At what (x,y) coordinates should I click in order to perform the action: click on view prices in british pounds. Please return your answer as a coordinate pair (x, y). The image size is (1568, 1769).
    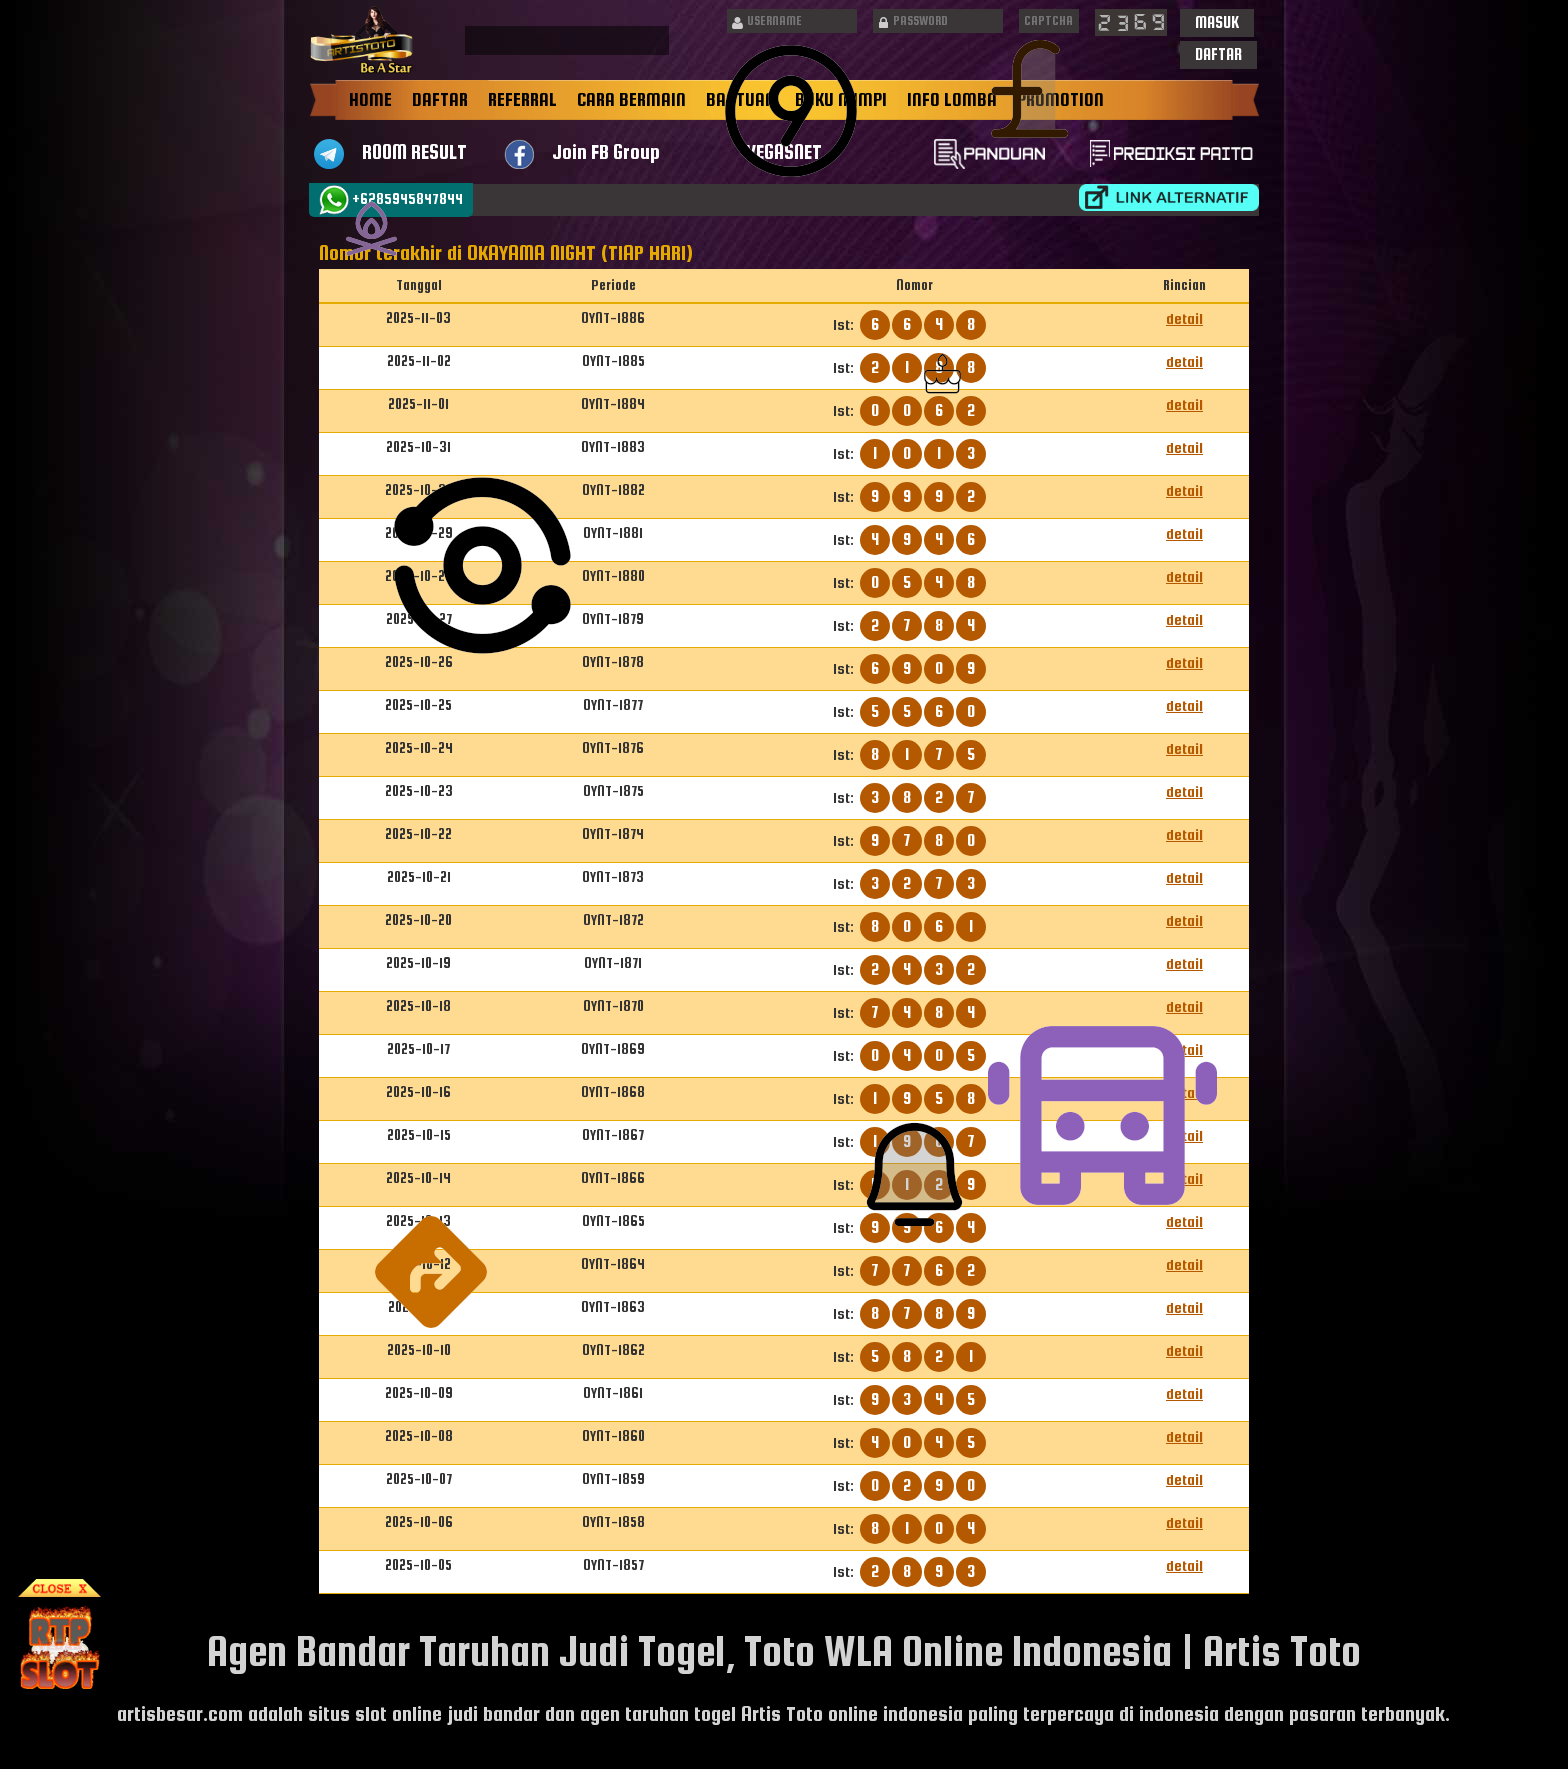
    Looking at the image, I should click on (1034, 91).